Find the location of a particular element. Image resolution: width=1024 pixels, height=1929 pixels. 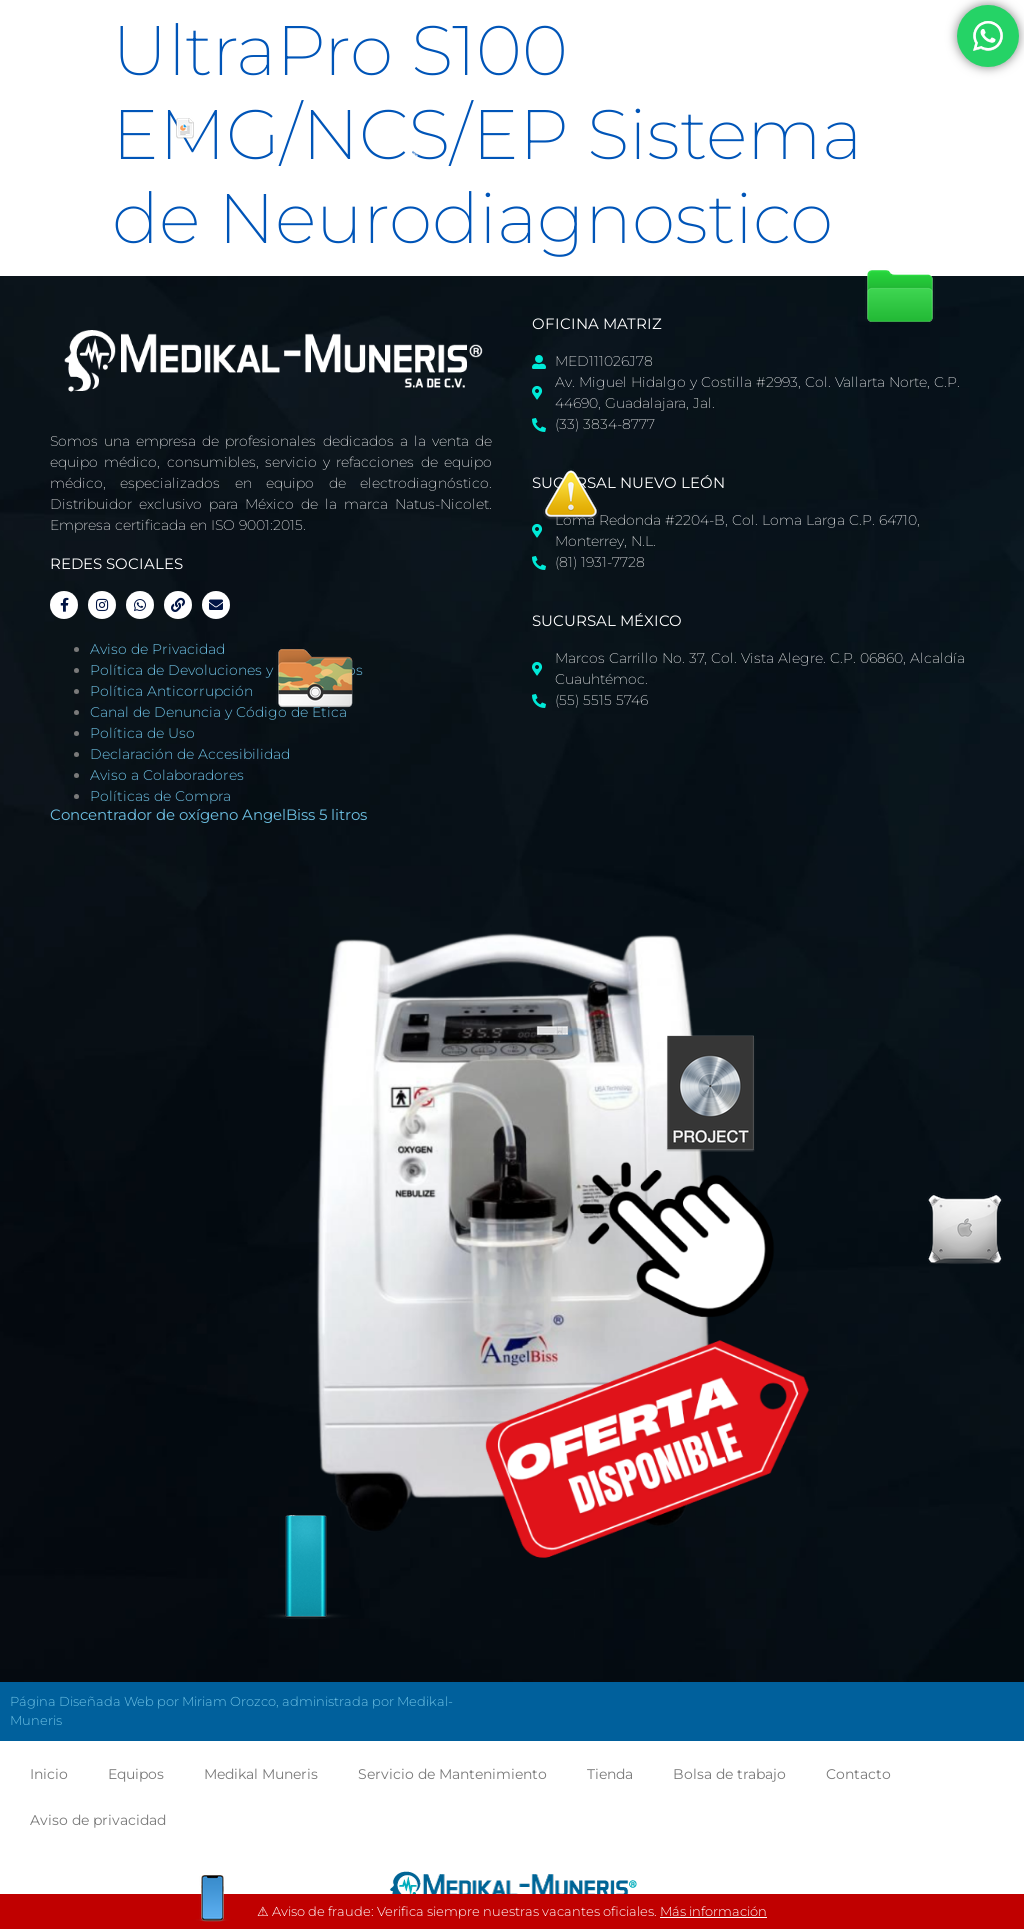

indicates a power mac g4 quicksilver device is located at coordinates (965, 1228).